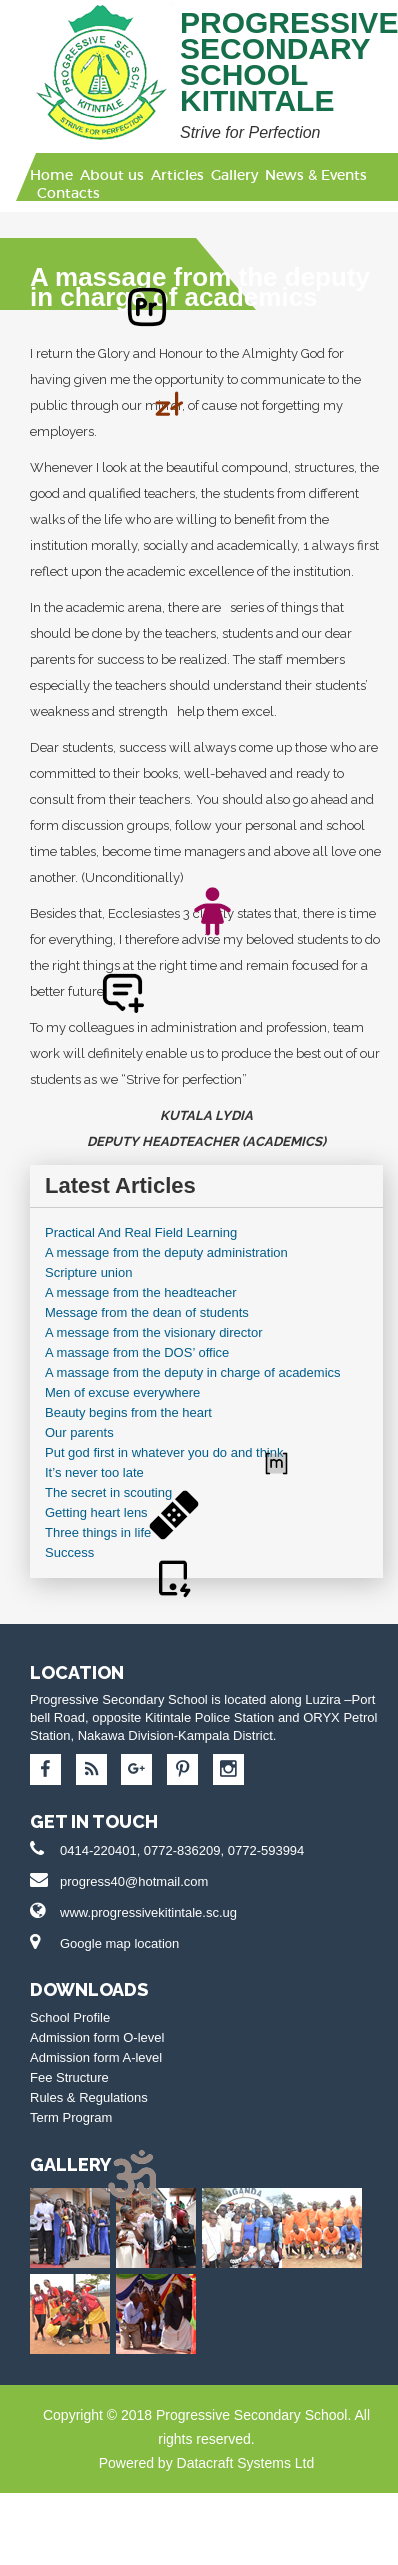  I want to click on access first aid or medical information, so click(174, 1515).